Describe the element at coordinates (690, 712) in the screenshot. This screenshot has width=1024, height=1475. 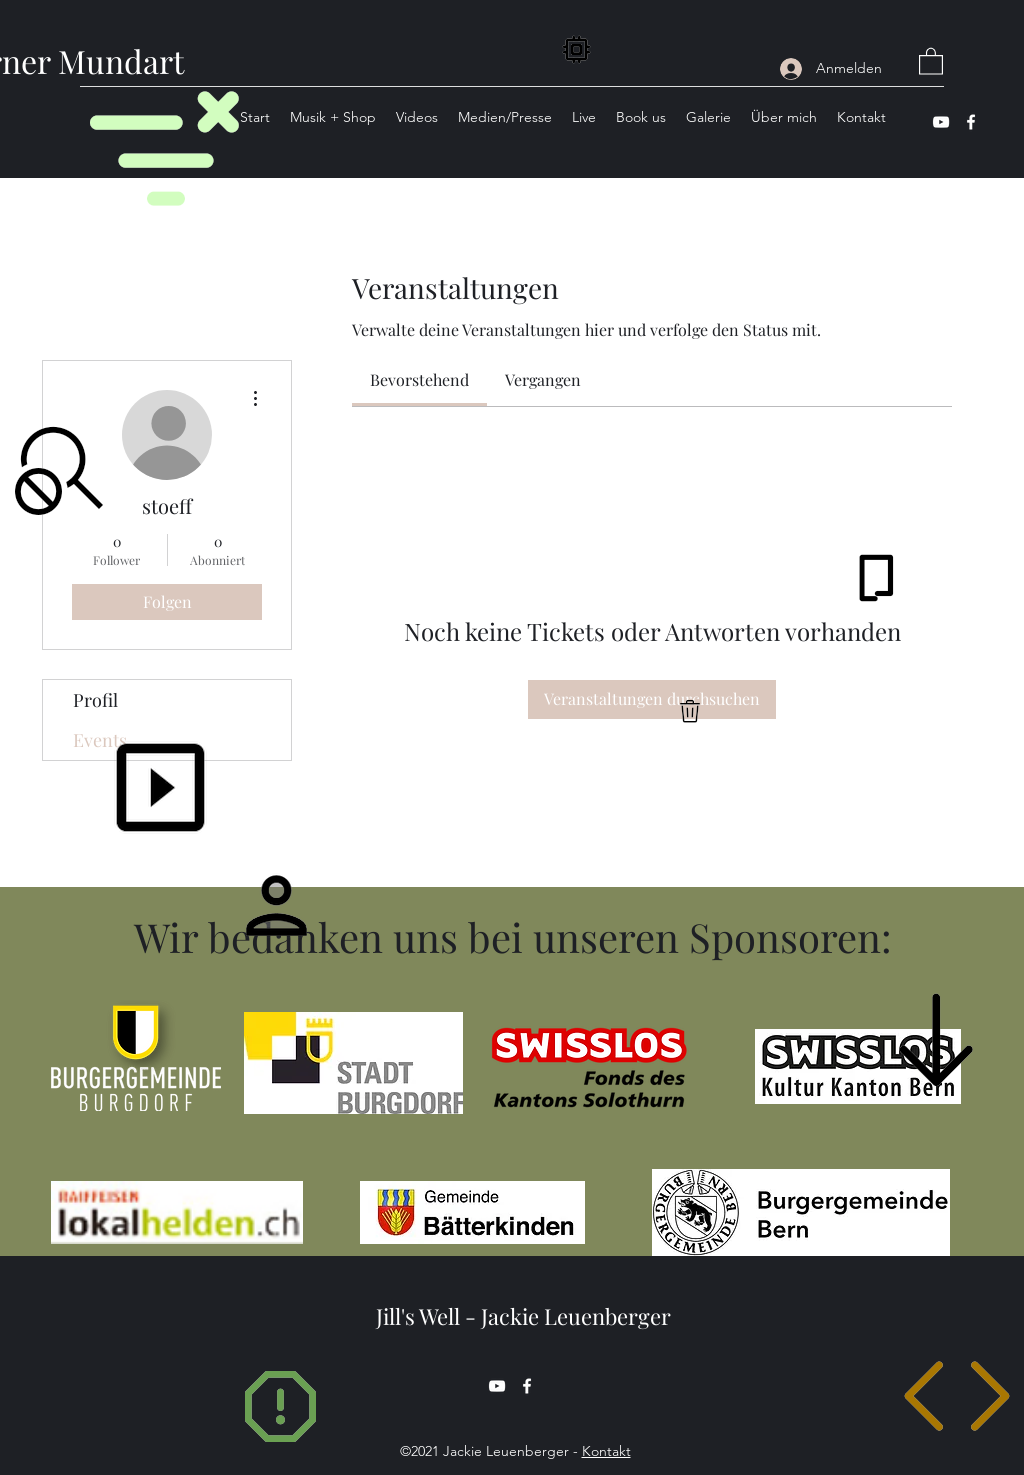
I see `delete selected item` at that location.